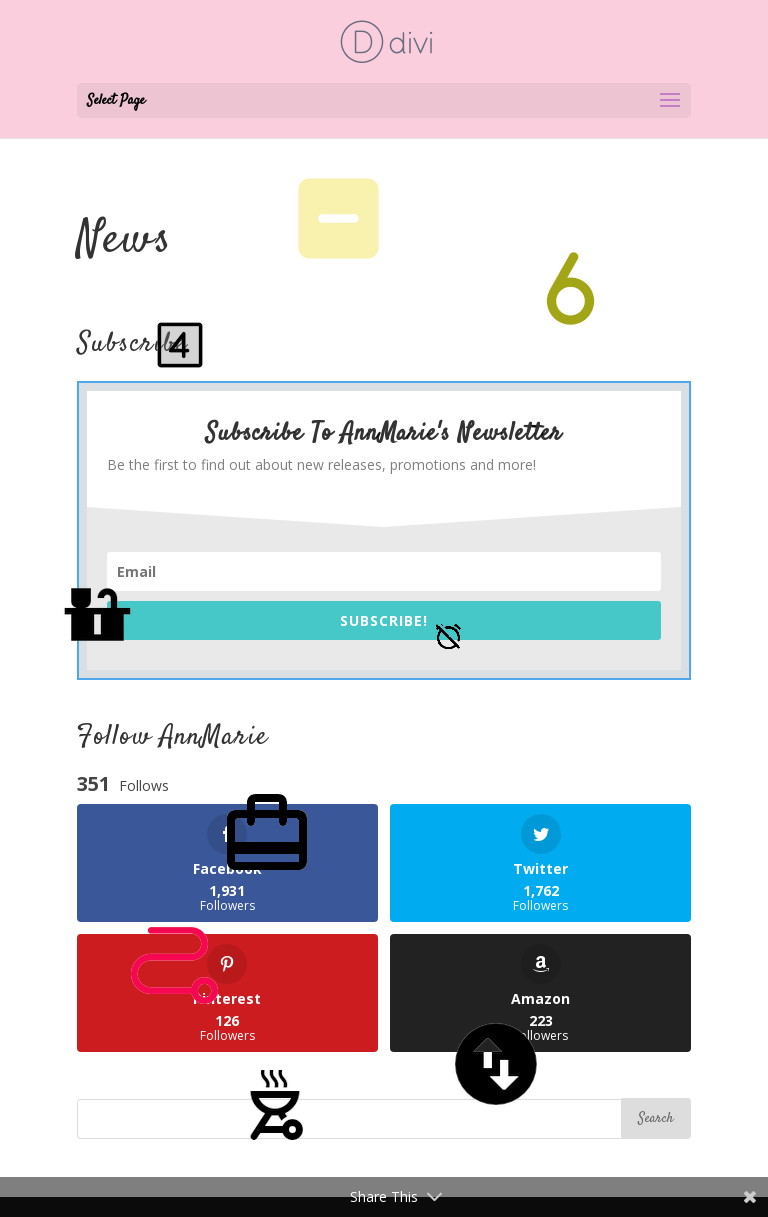 This screenshot has height=1217, width=768. What do you see at coordinates (570, 288) in the screenshot?
I see `indicates step six in a multi-step process` at bounding box center [570, 288].